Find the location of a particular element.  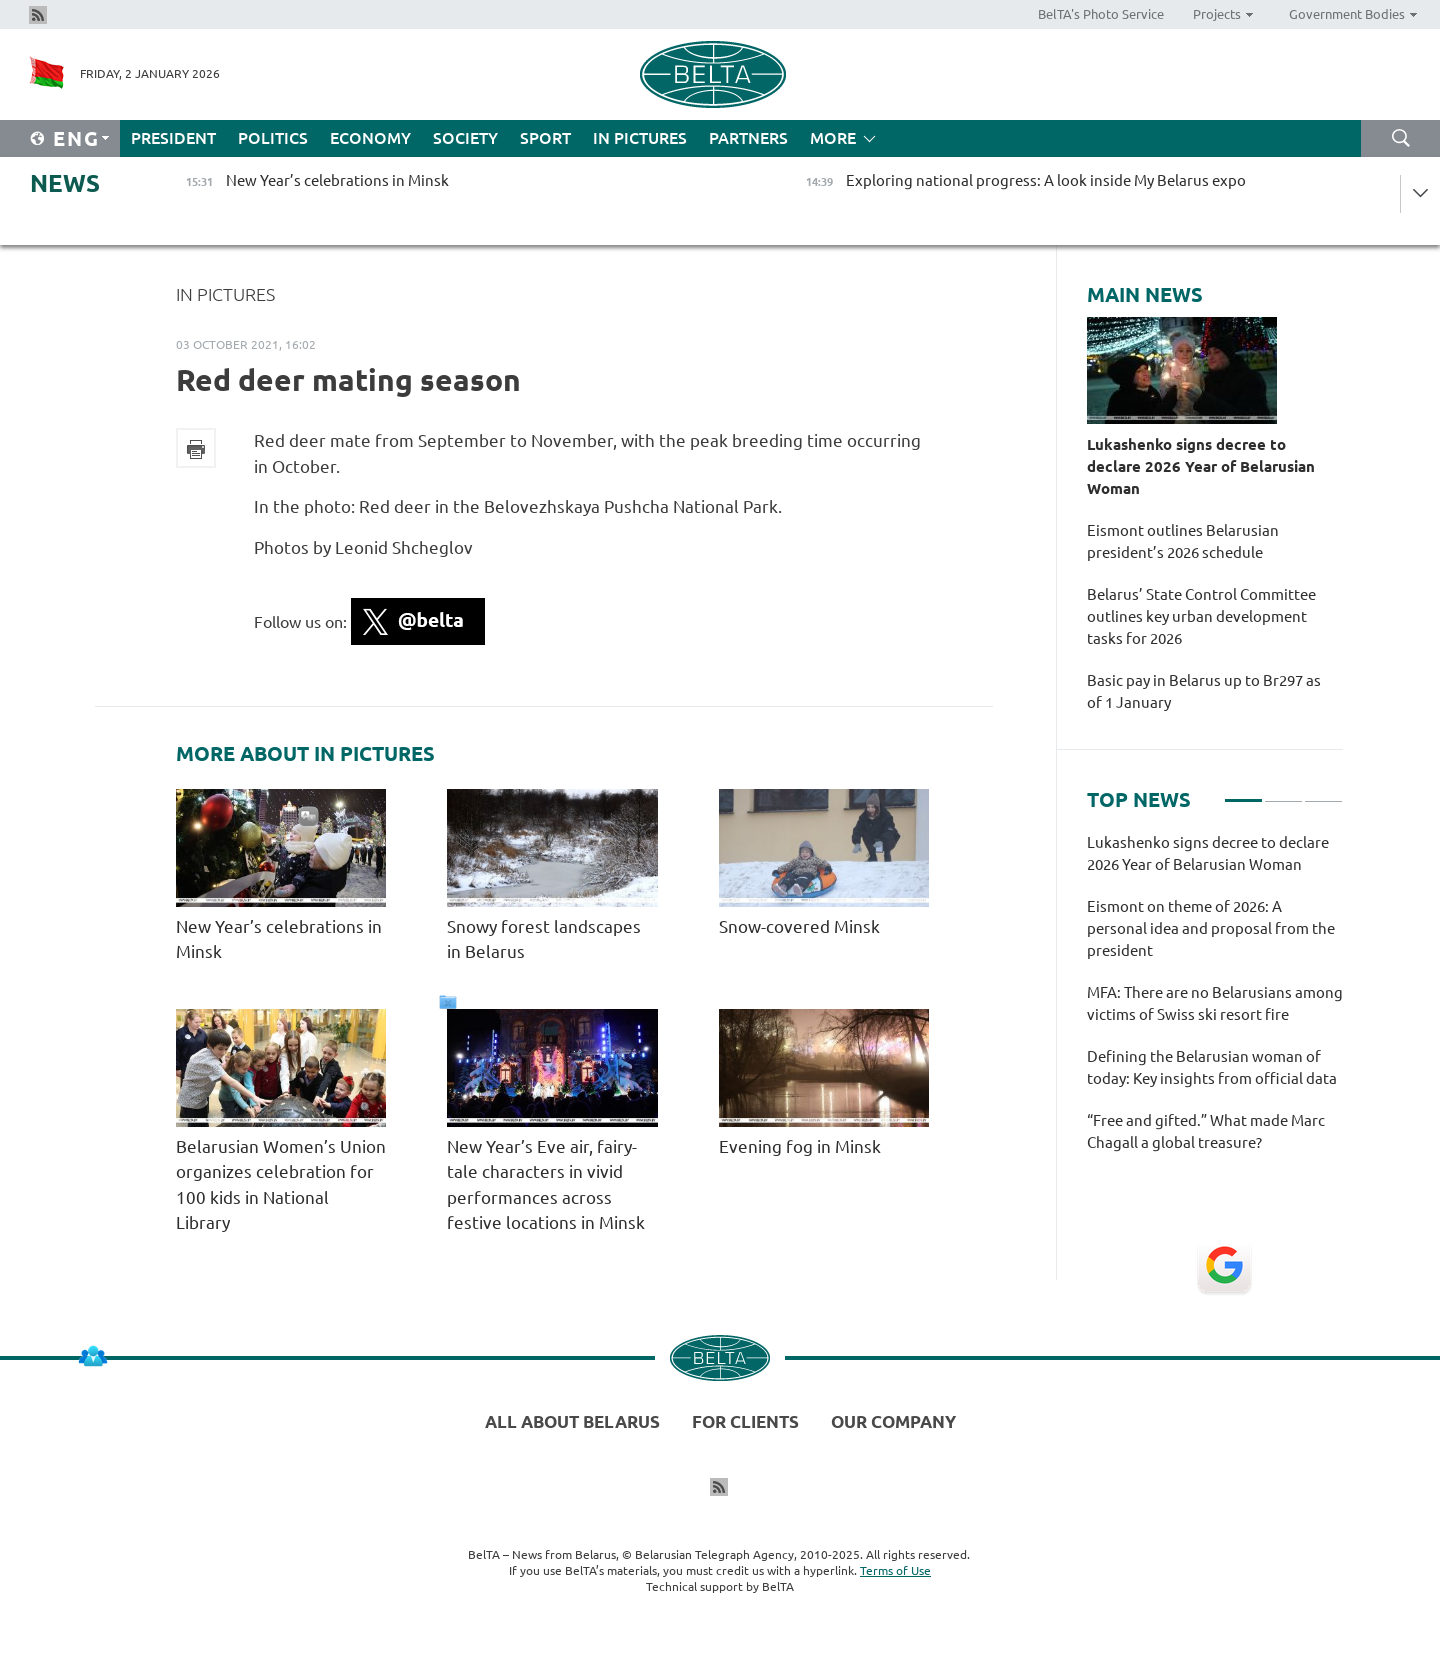

open the Google app is located at coordinates (1224, 1265).